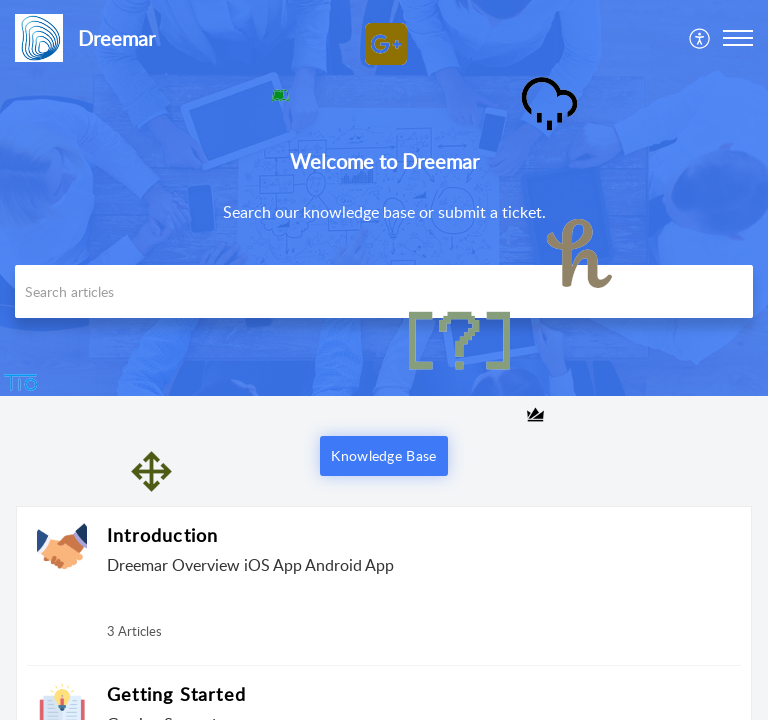 The height and width of the screenshot is (720, 768). What do you see at coordinates (459, 340) in the screenshot?
I see `visit the Philadelphia Inquirer website` at bounding box center [459, 340].